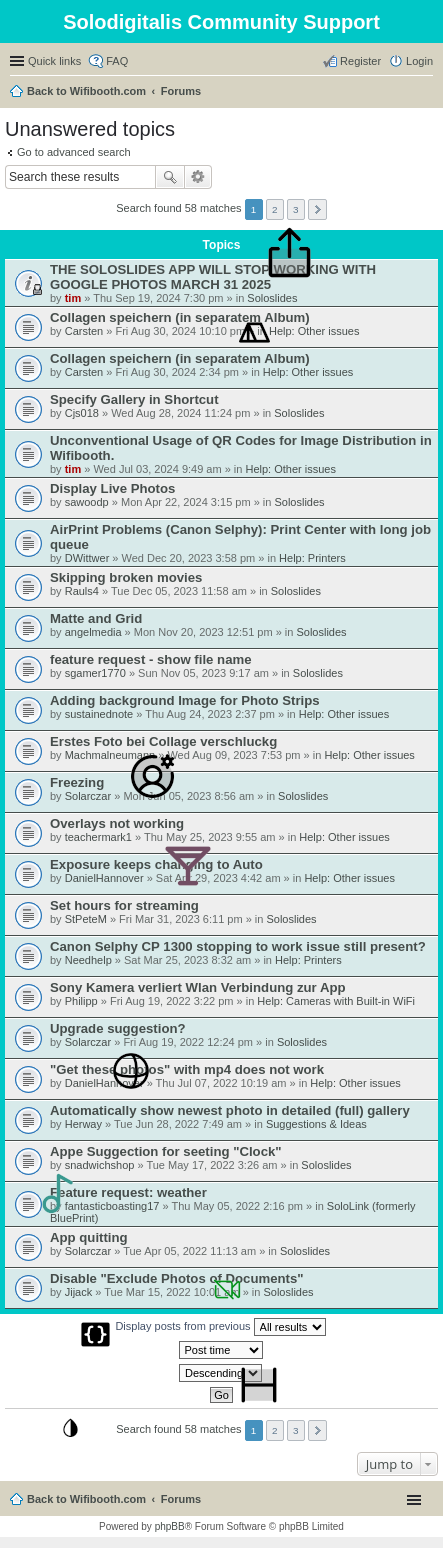 Image resolution: width=443 pixels, height=1548 pixels. I want to click on access code editor or developer tools, so click(95, 1334).